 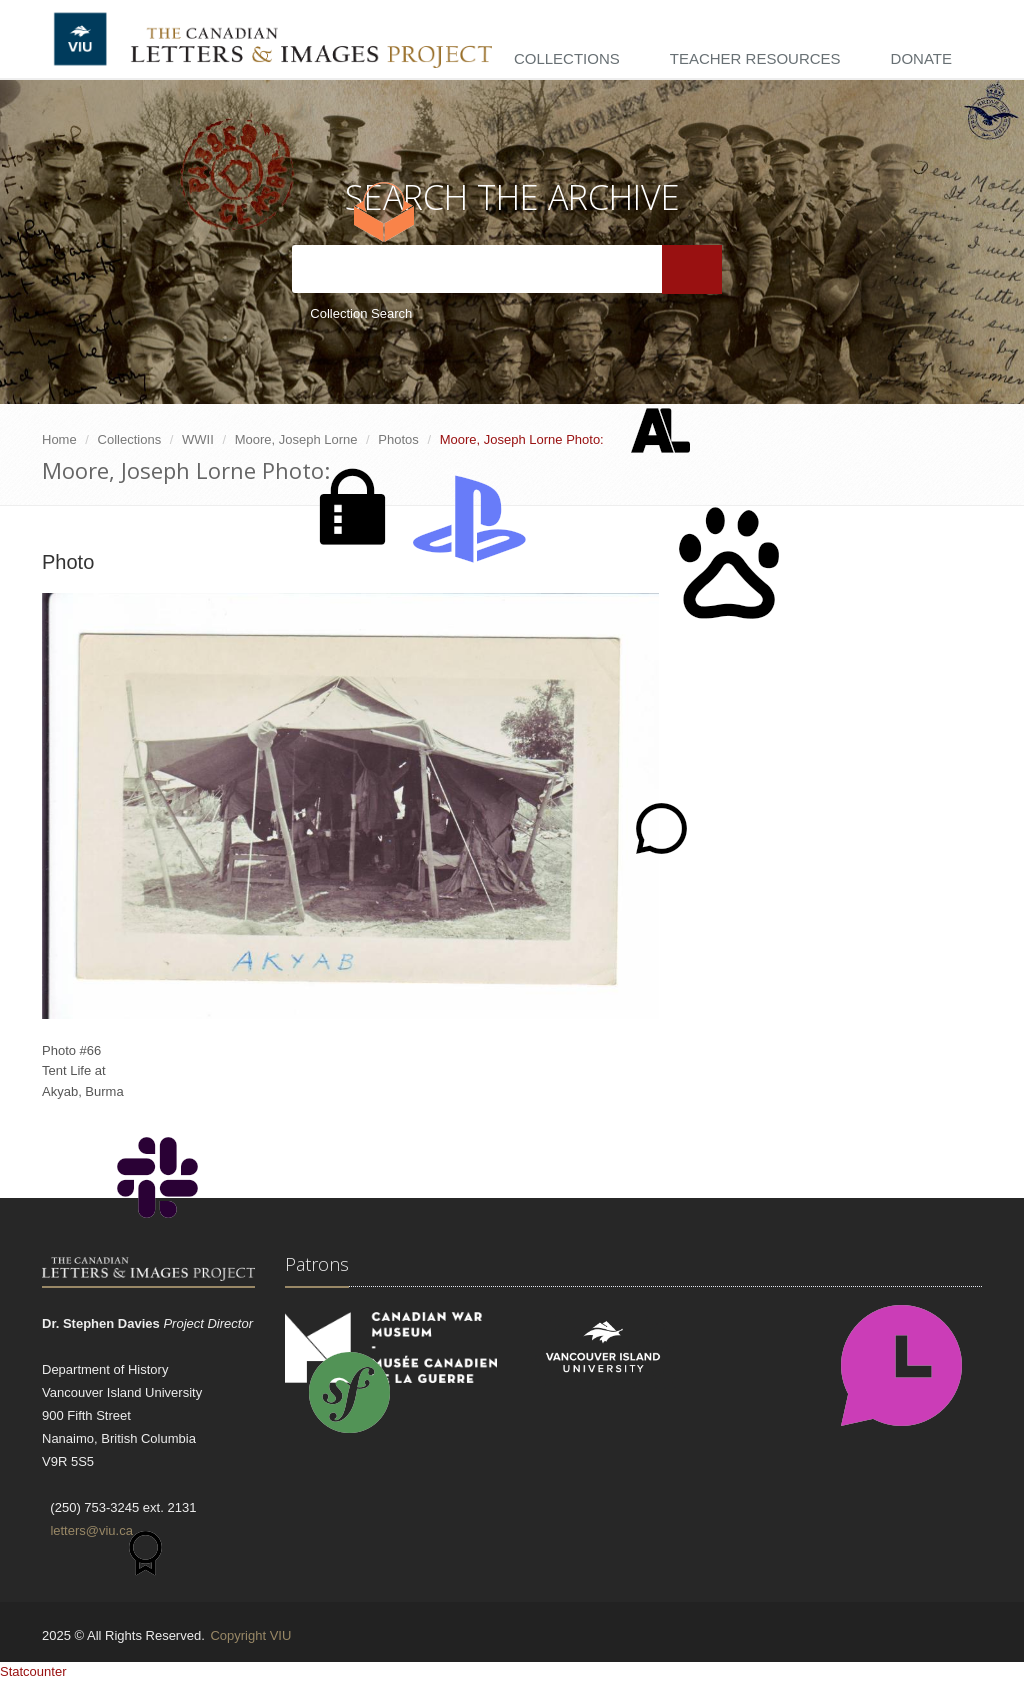 I want to click on view achievements or awards, so click(x=145, y=1553).